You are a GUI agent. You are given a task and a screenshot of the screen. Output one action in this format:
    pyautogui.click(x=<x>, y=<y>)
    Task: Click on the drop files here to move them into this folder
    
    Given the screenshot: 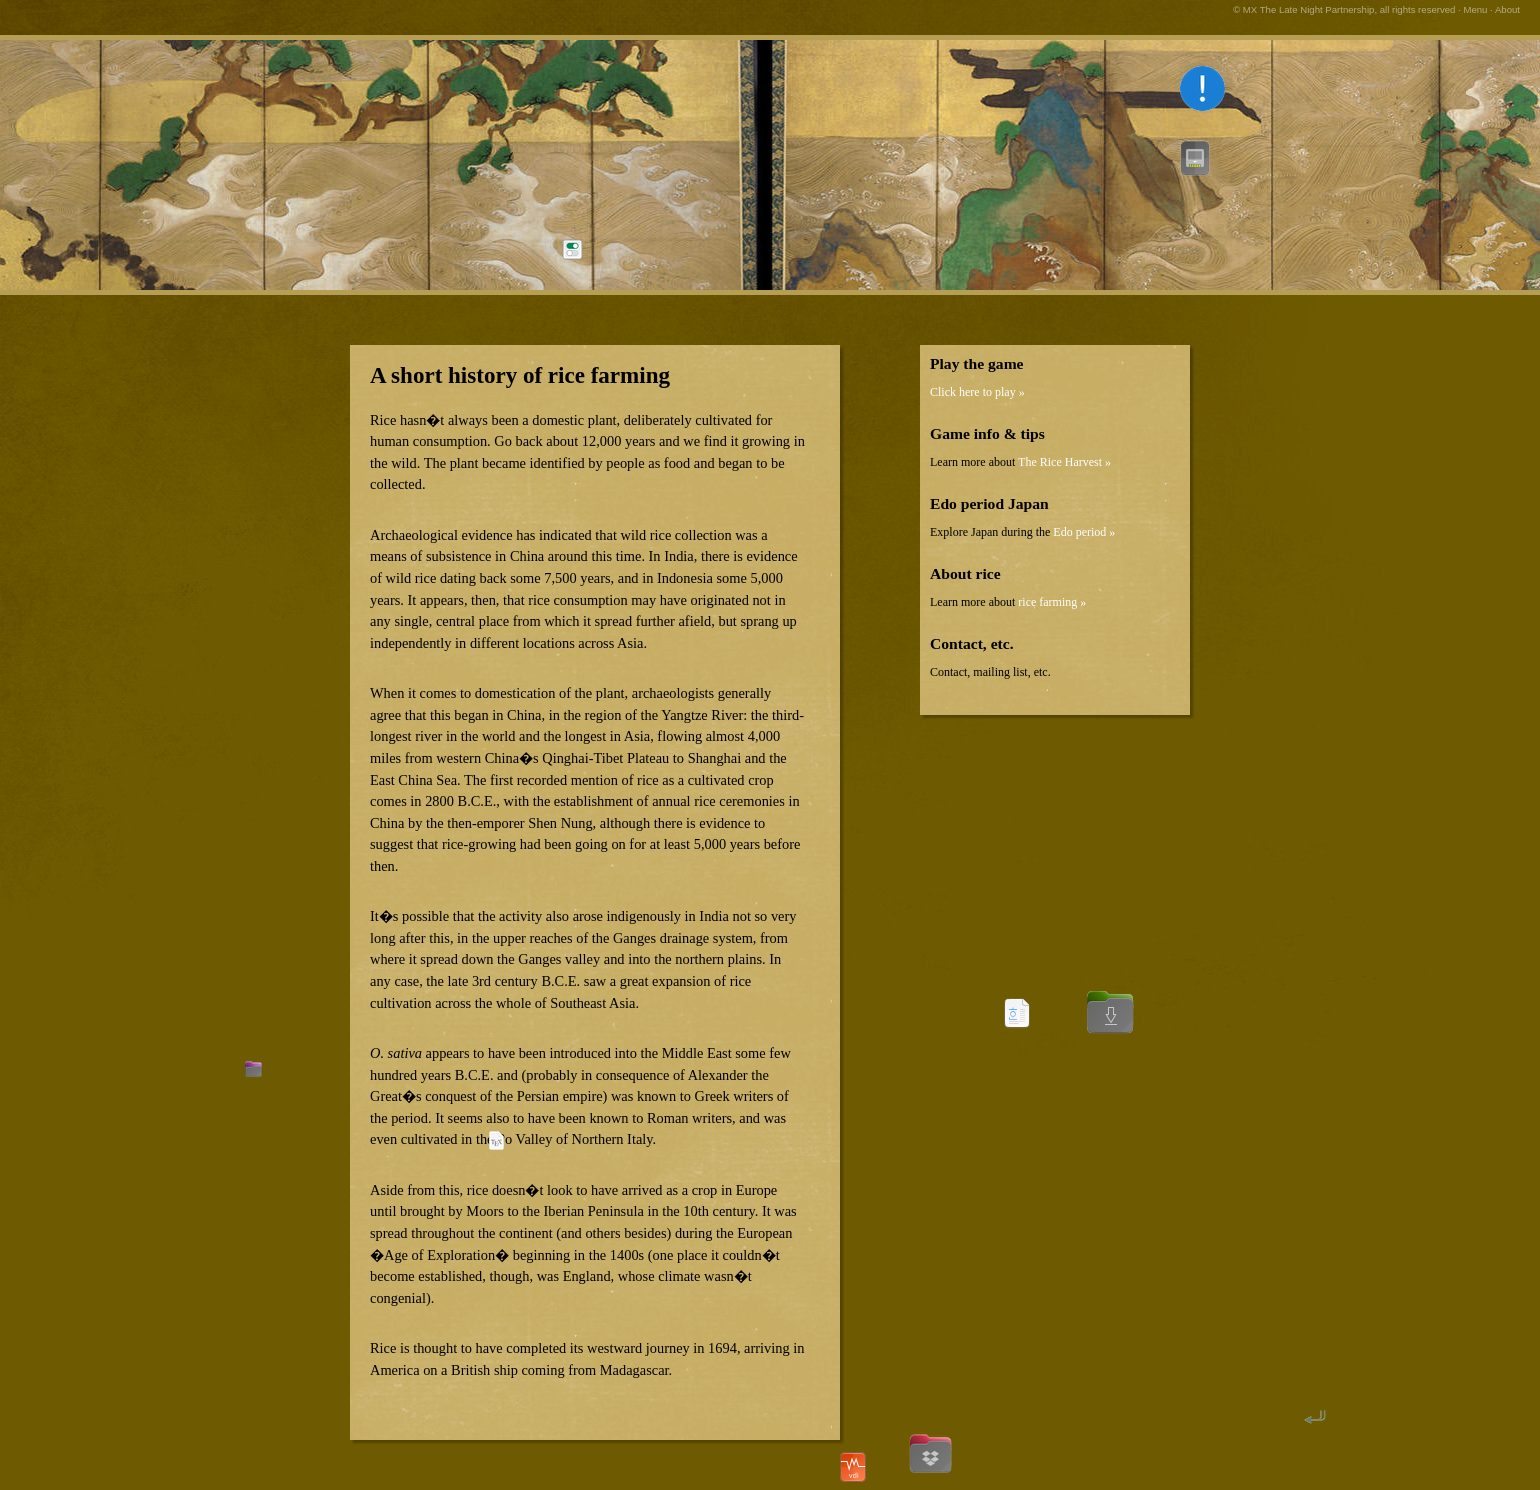 What is the action you would take?
    pyautogui.click(x=253, y=1068)
    